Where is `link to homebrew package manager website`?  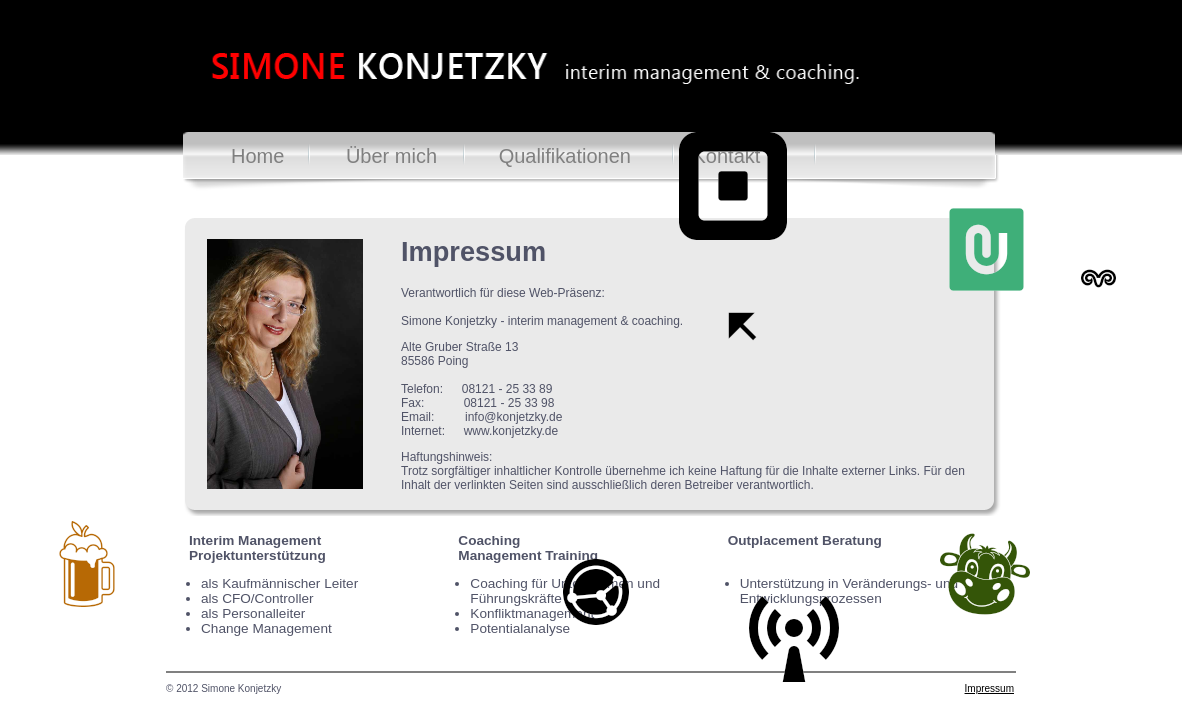
link to homebrew package manager website is located at coordinates (87, 564).